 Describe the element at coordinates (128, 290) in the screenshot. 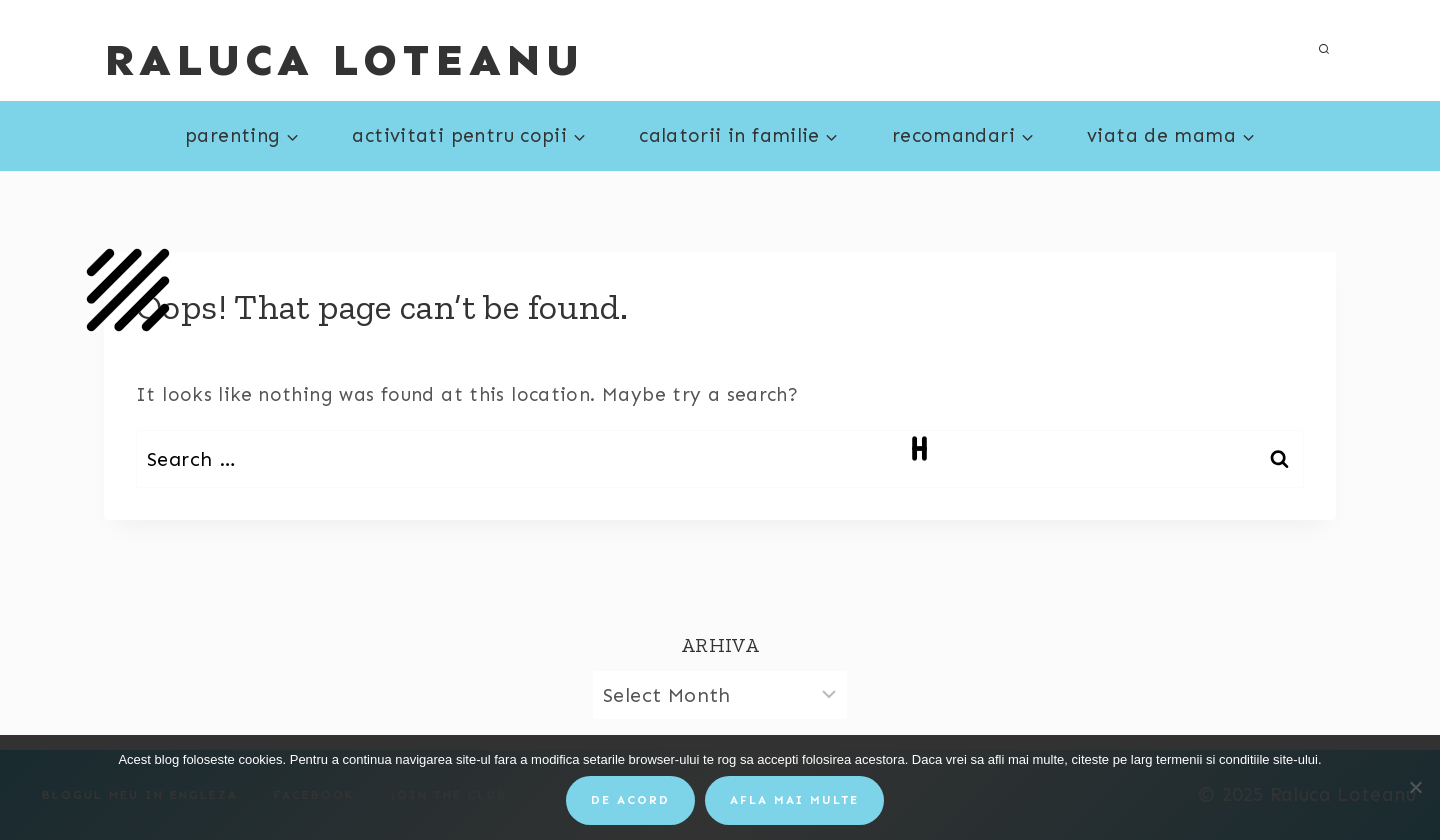

I see `change background style or pattern` at that location.